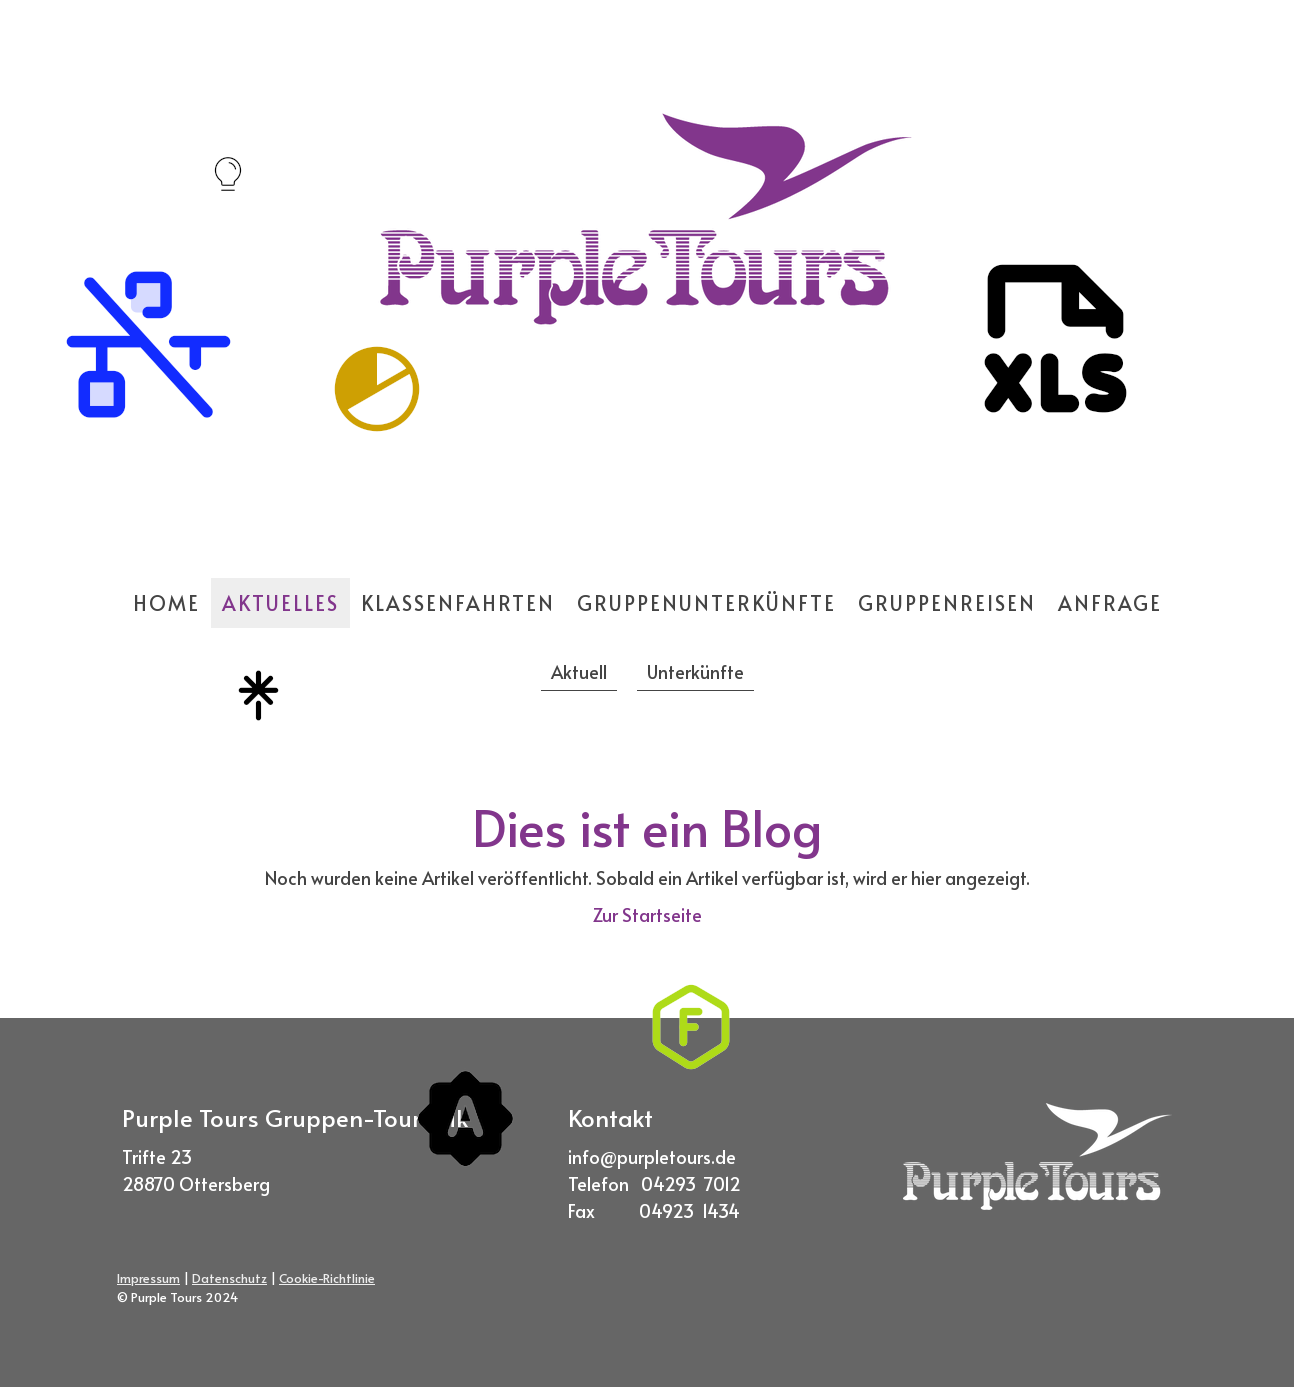  I want to click on open or view an Excel spreadsheet file, so click(1055, 344).